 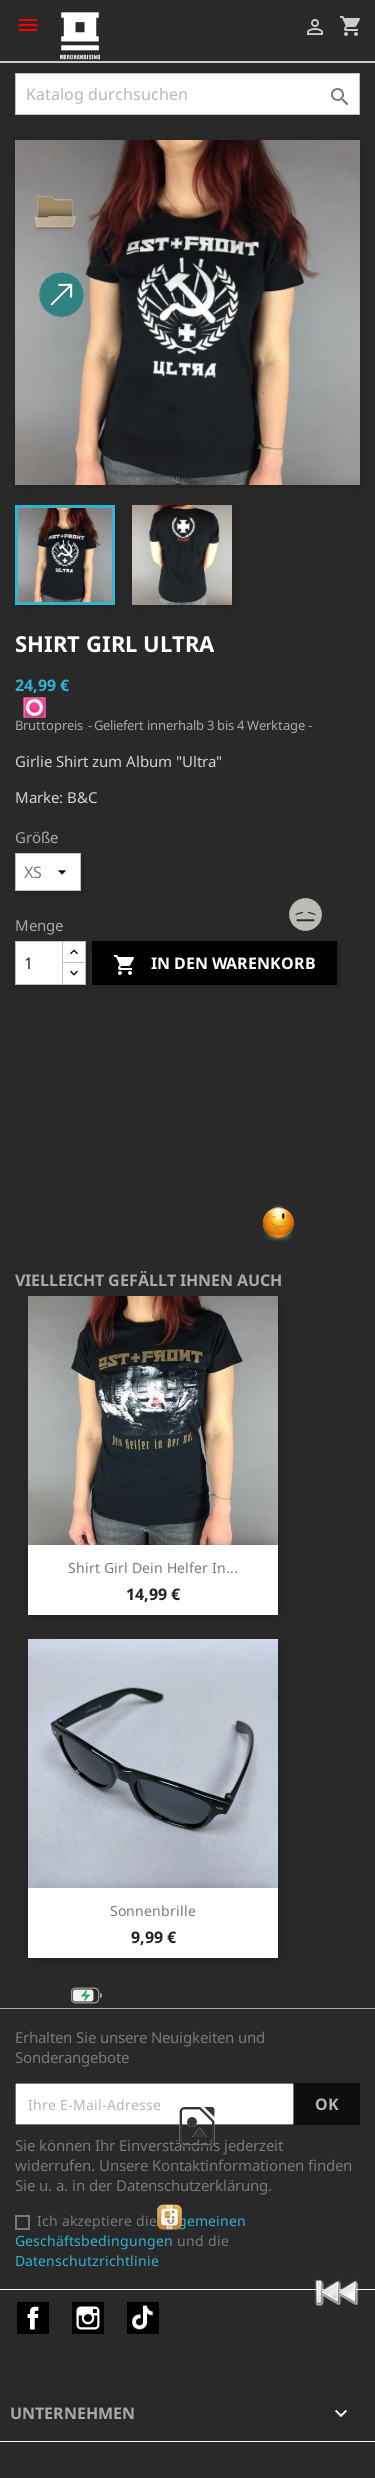 What do you see at coordinates (336, 2292) in the screenshot?
I see `skip to previous track` at bounding box center [336, 2292].